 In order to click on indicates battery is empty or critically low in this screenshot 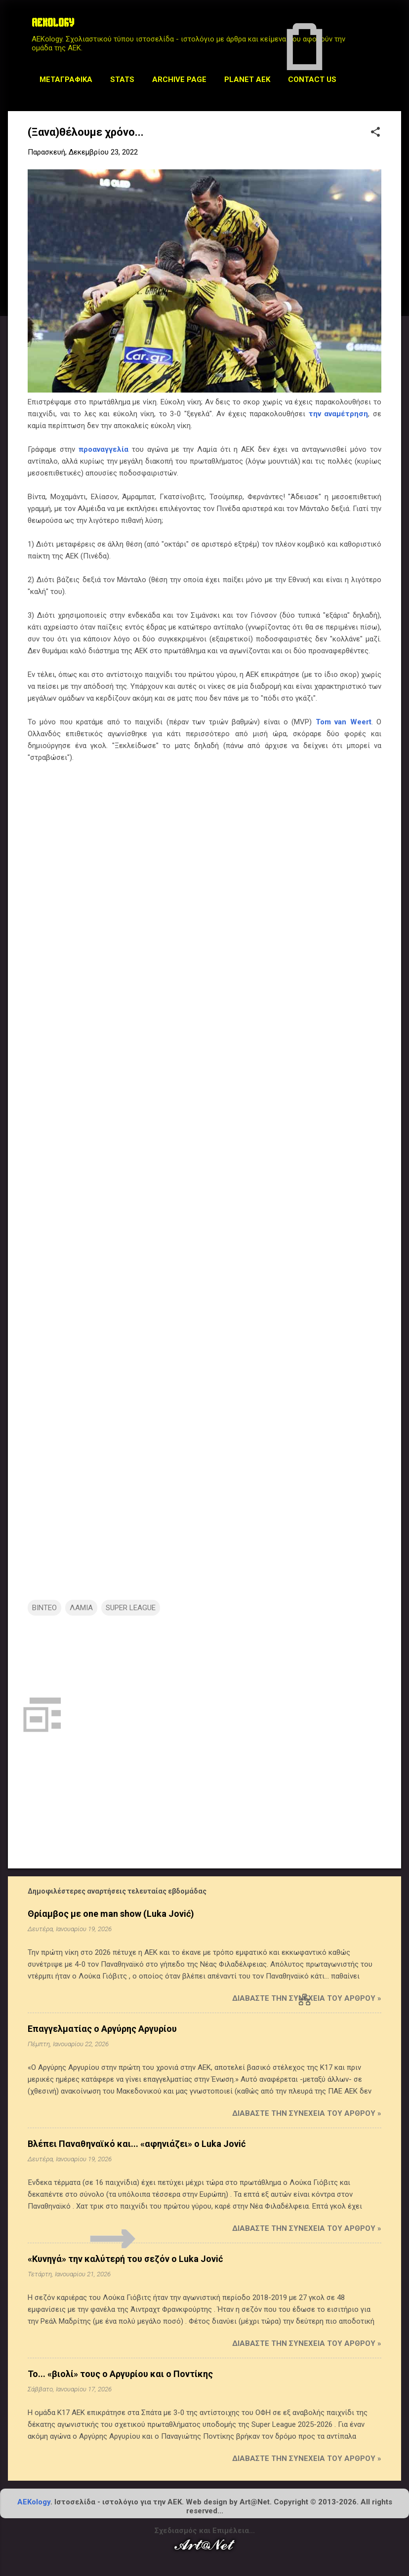, I will do `click(304, 46)`.